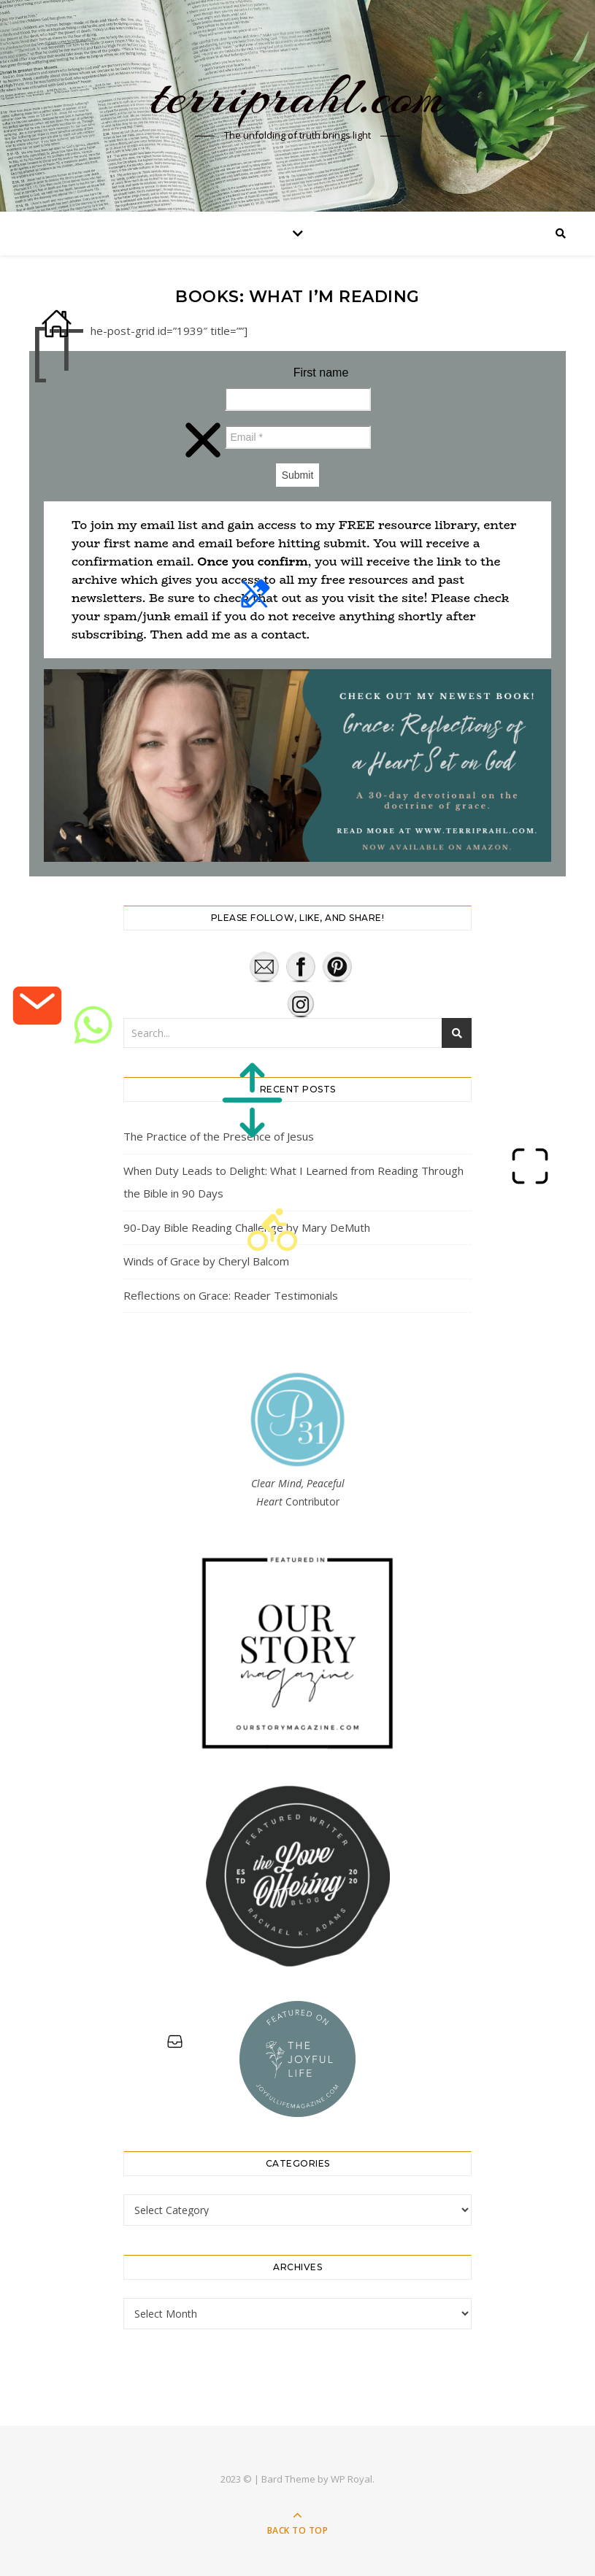 The image size is (595, 2576). I want to click on open WhatsApp messaging app, so click(93, 1025).